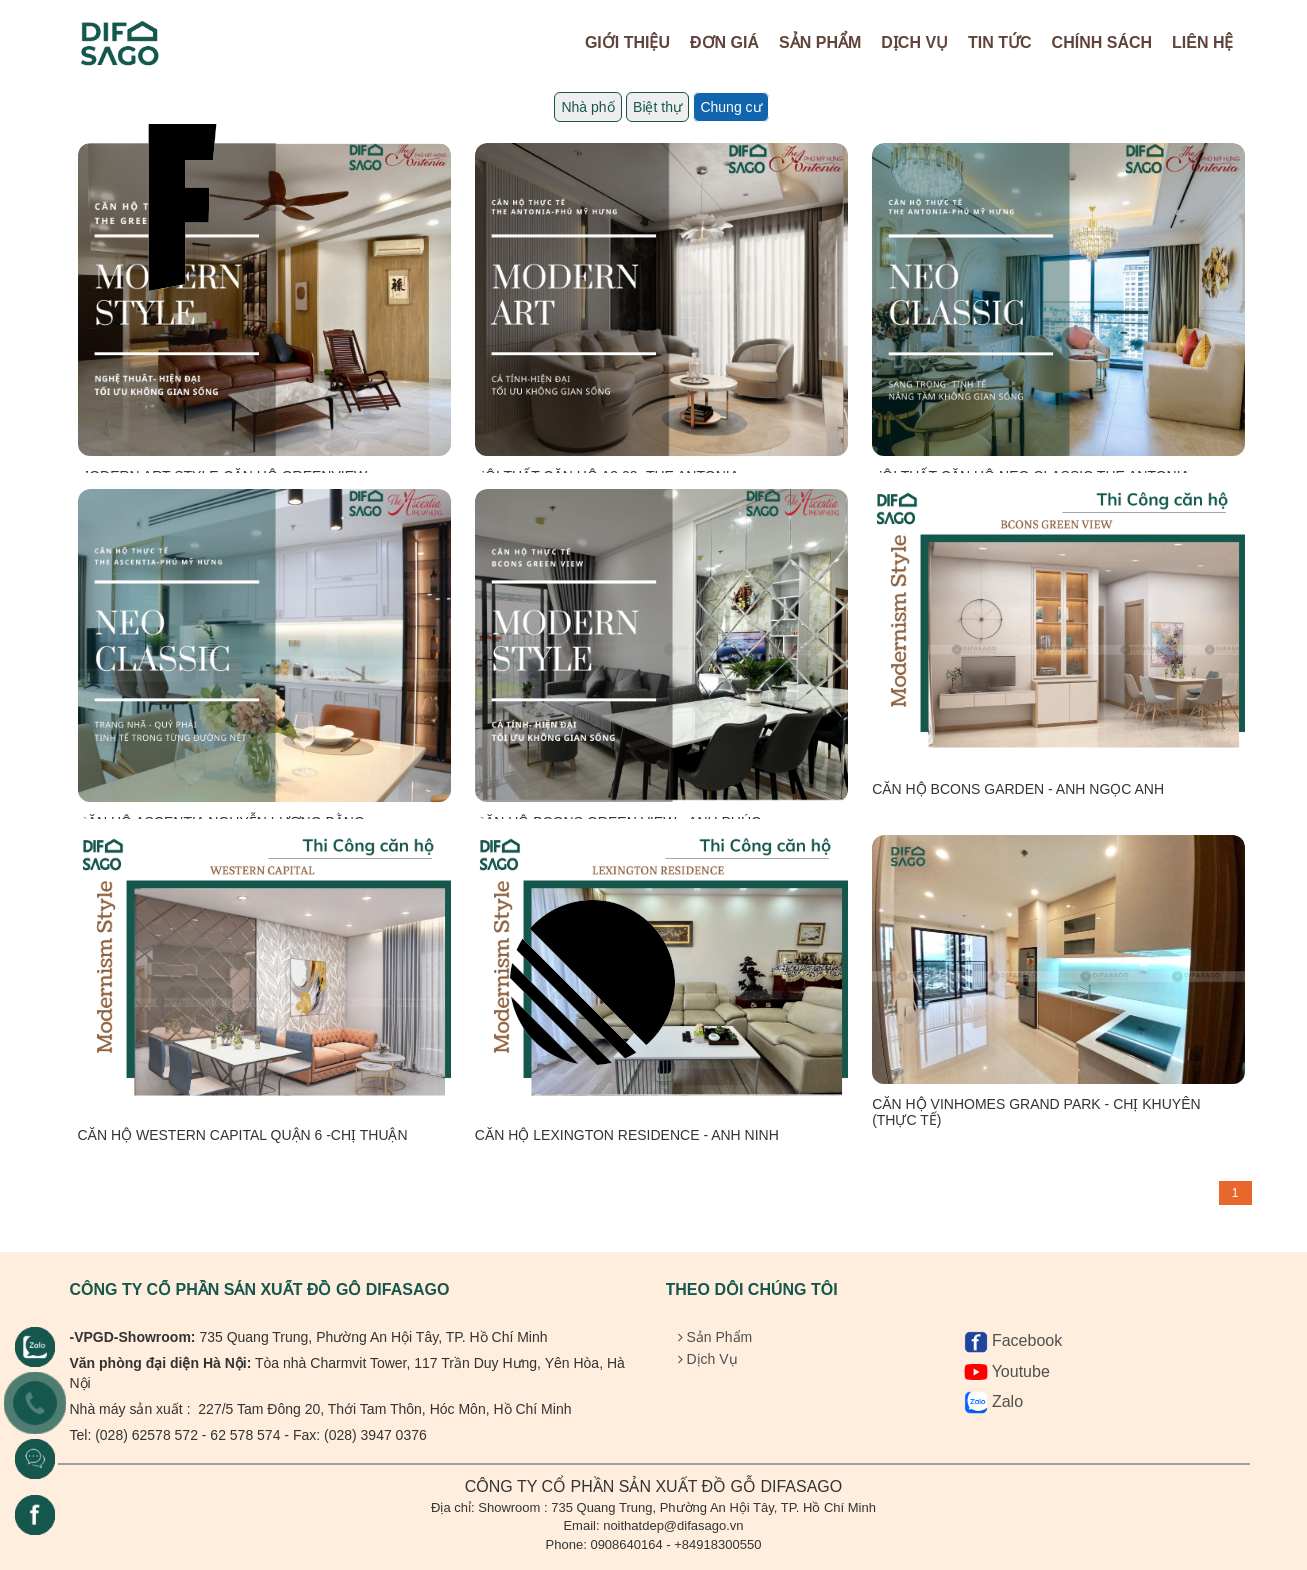 This screenshot has width=1307, height=1570. Describe the element at coordinates (182, 207) in the screenshot. I see `launch fortnite game` at that location.